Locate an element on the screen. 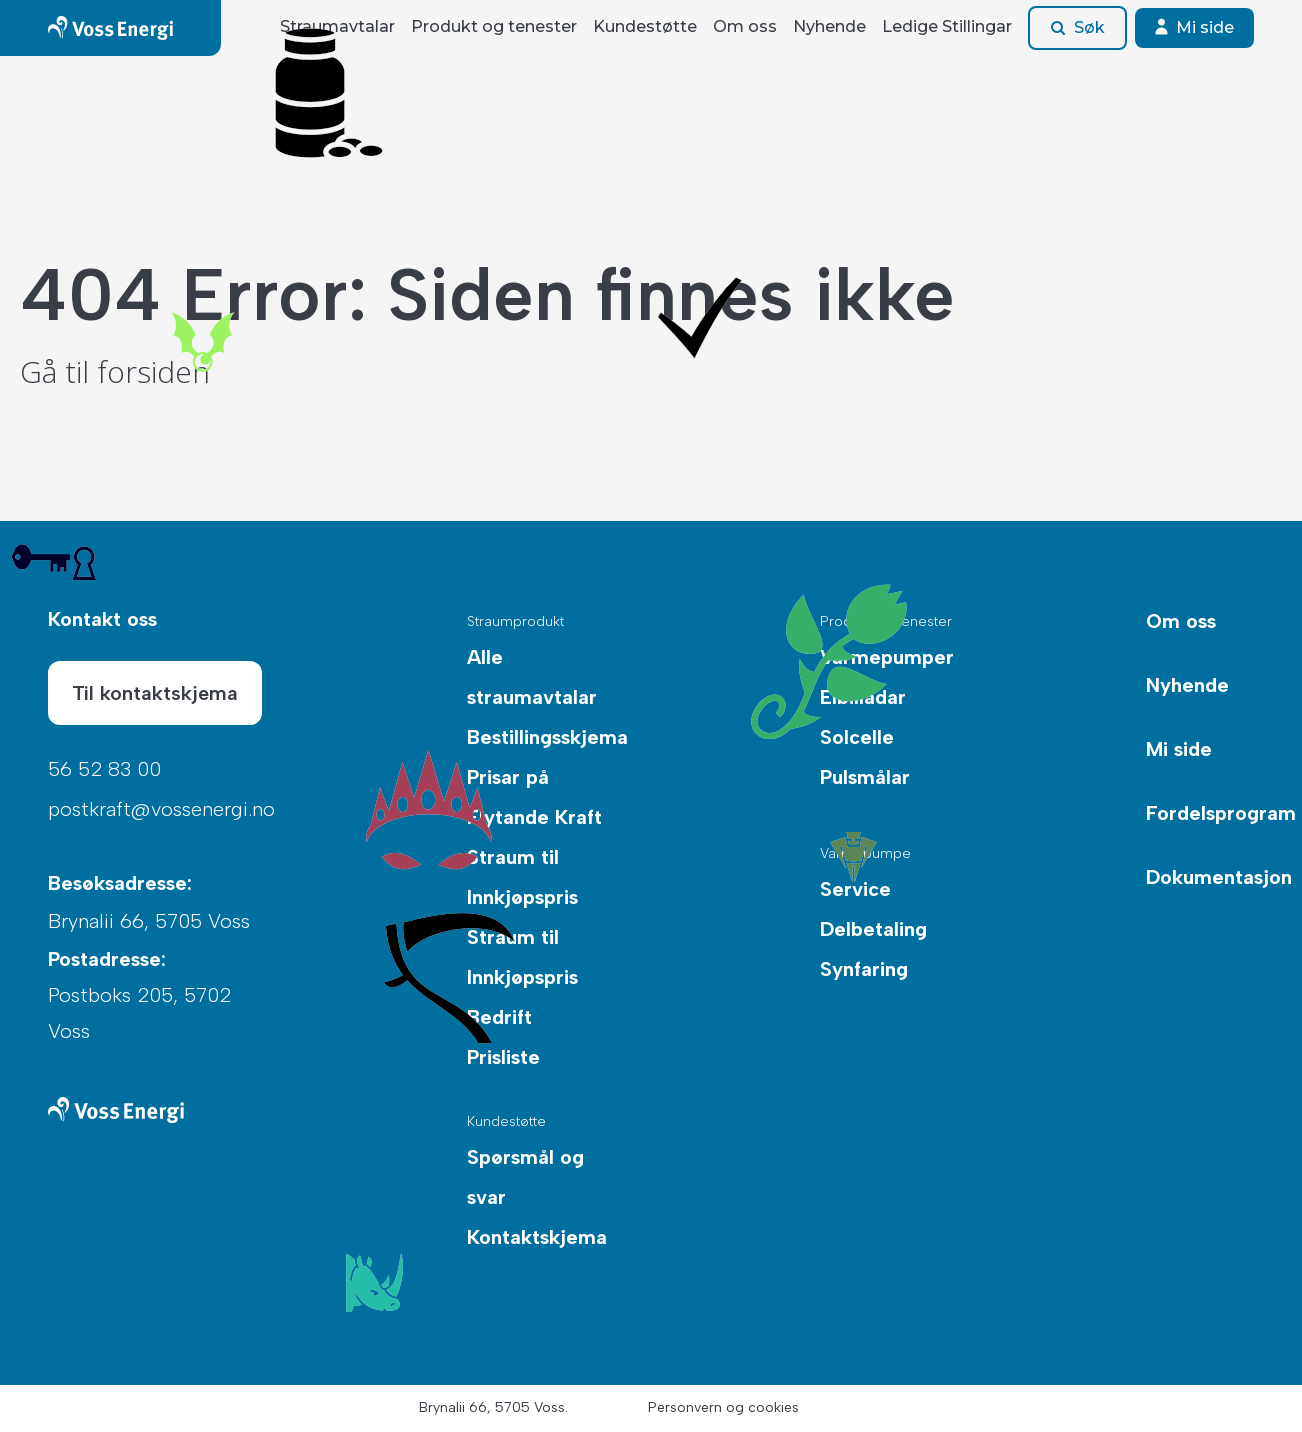 The height and width of the screenshot is (1432, 1302). select rhinoceros or rhino character is located at coordinates (376, 1281).